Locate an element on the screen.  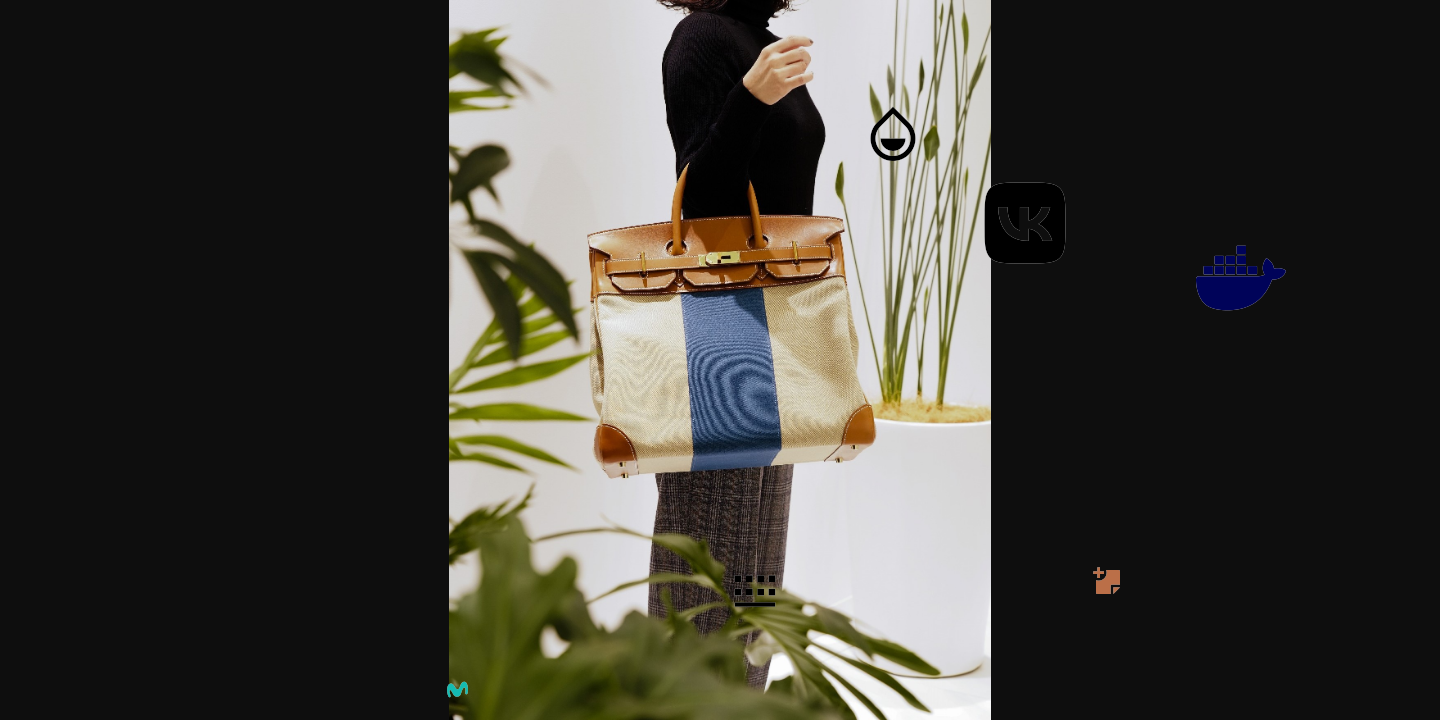
adjust contrast or color balance settings is located at coordinates (893, 136).